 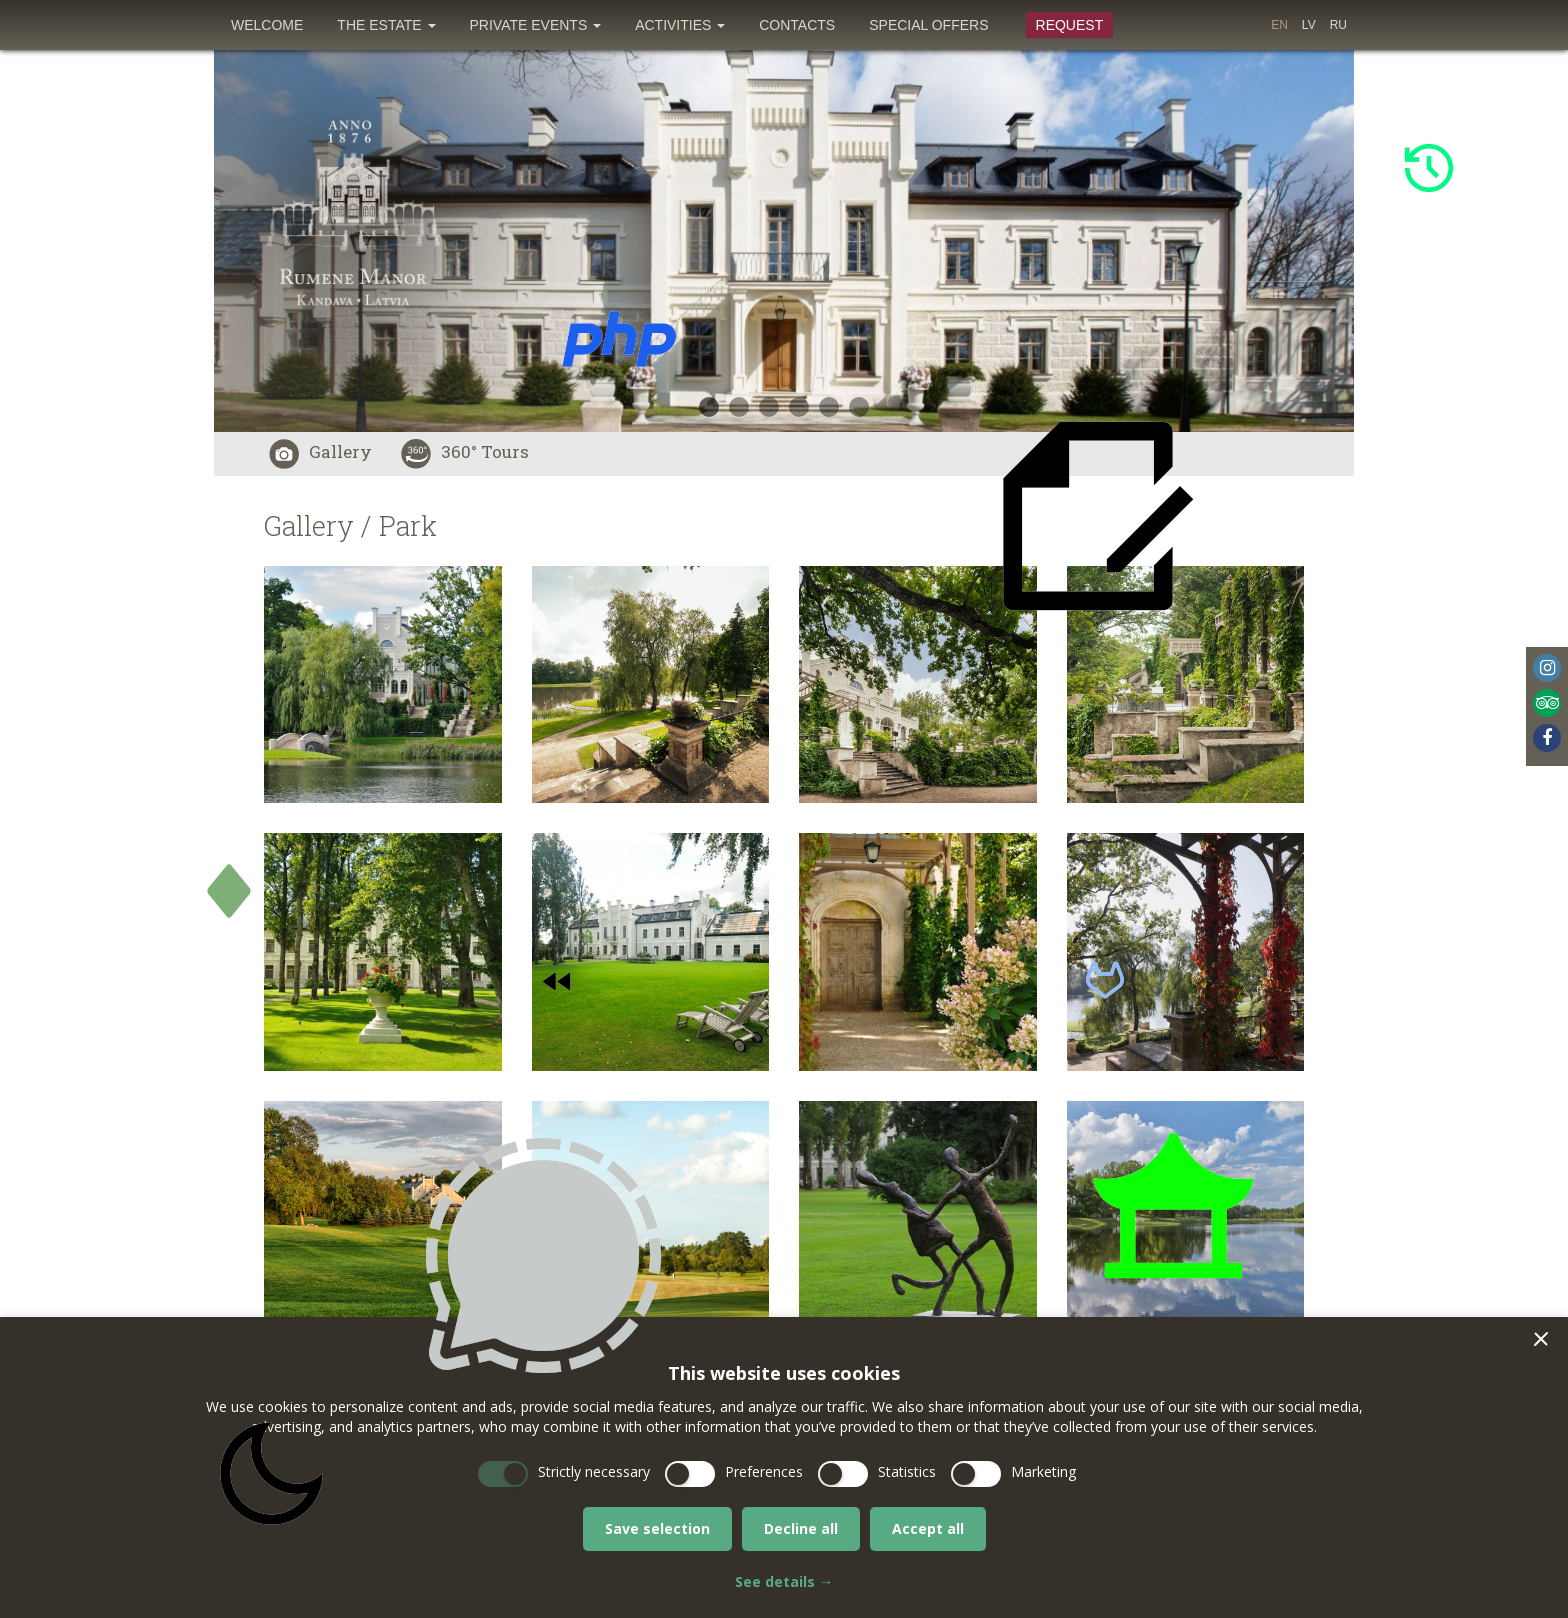 I want to click on diamond suit symbol for card games, so click(x=229, y=891).